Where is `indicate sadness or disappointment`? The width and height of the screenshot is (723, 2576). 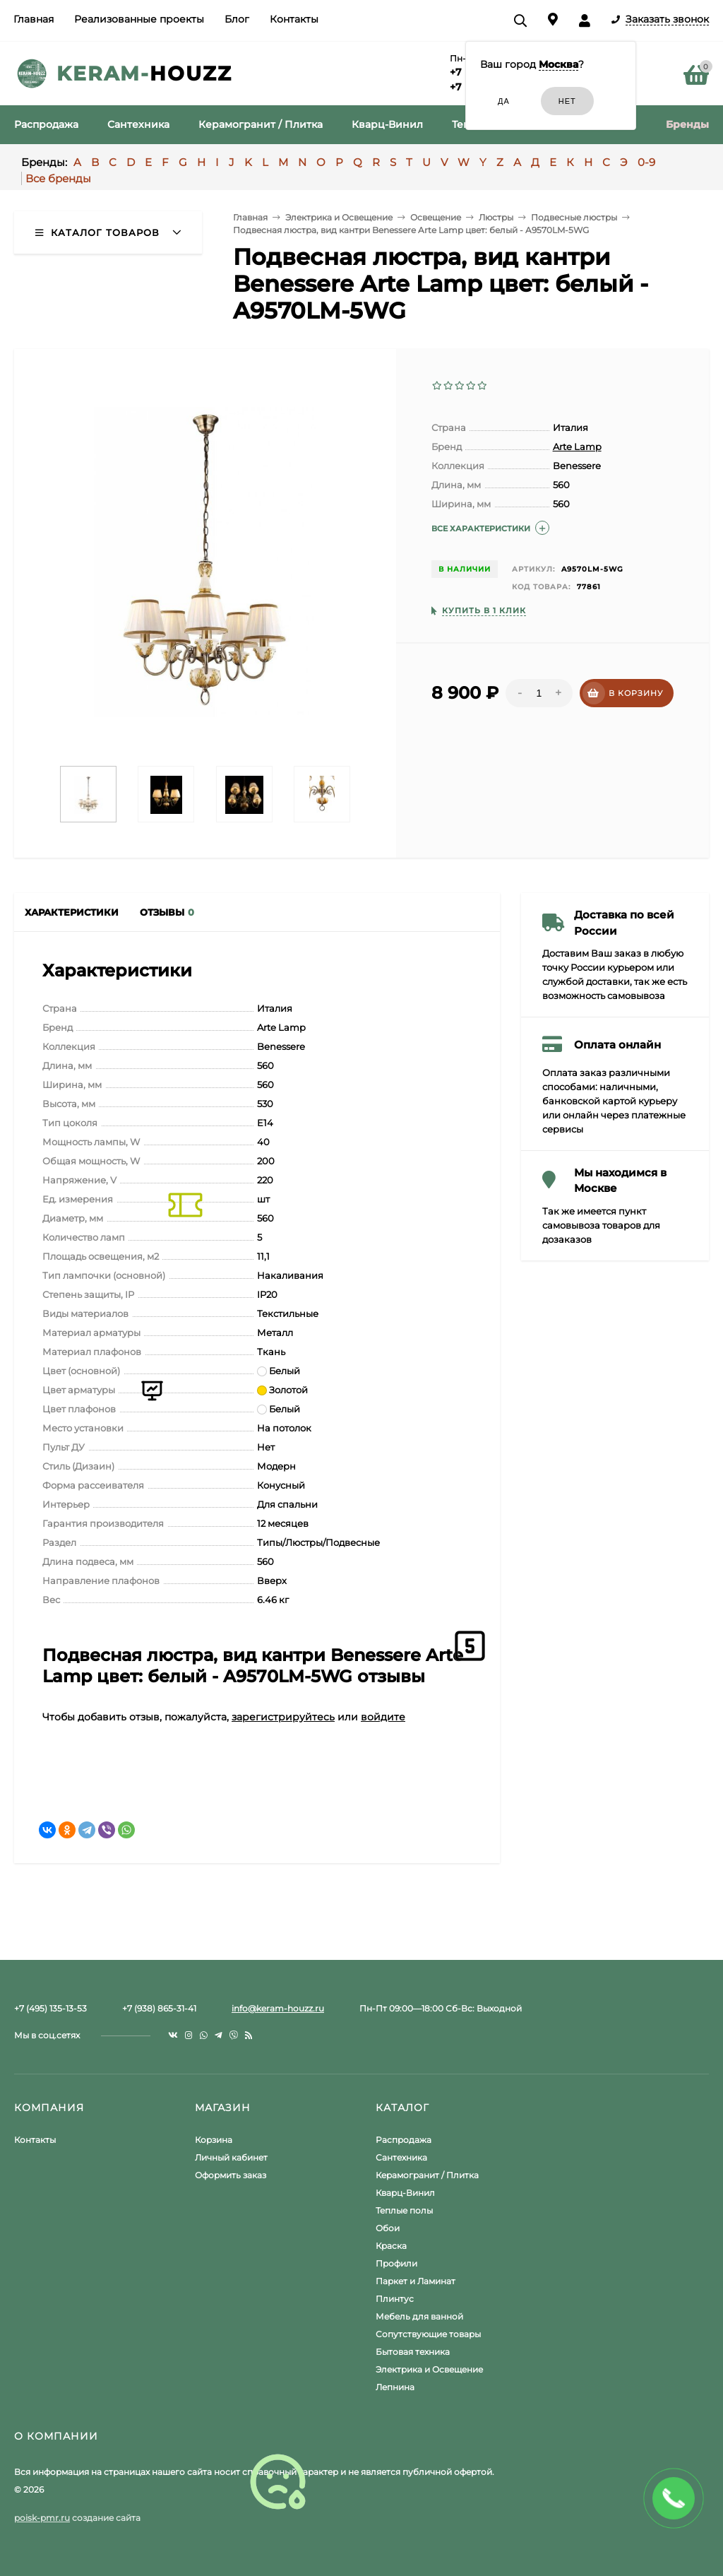 indicate sadness or disappointment is located at coordinates (277, 2481).